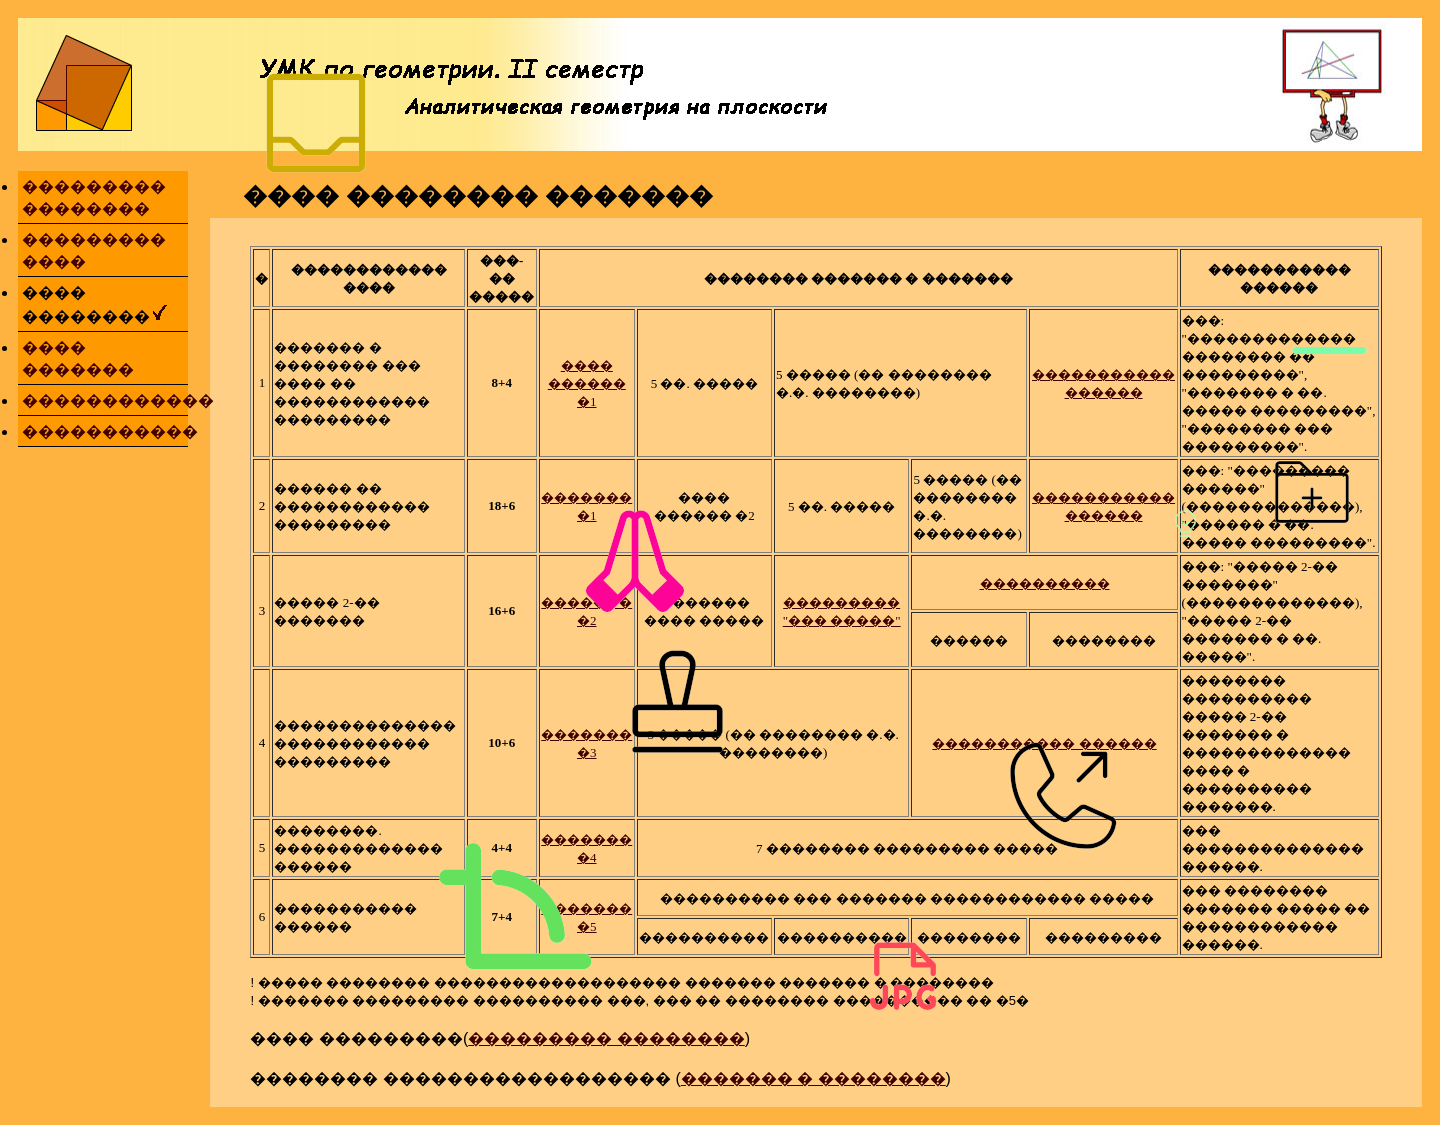 The height and width of the screenshot is (1125, 1440). I want to click on view or open a JPG image file, so click(905, 979).